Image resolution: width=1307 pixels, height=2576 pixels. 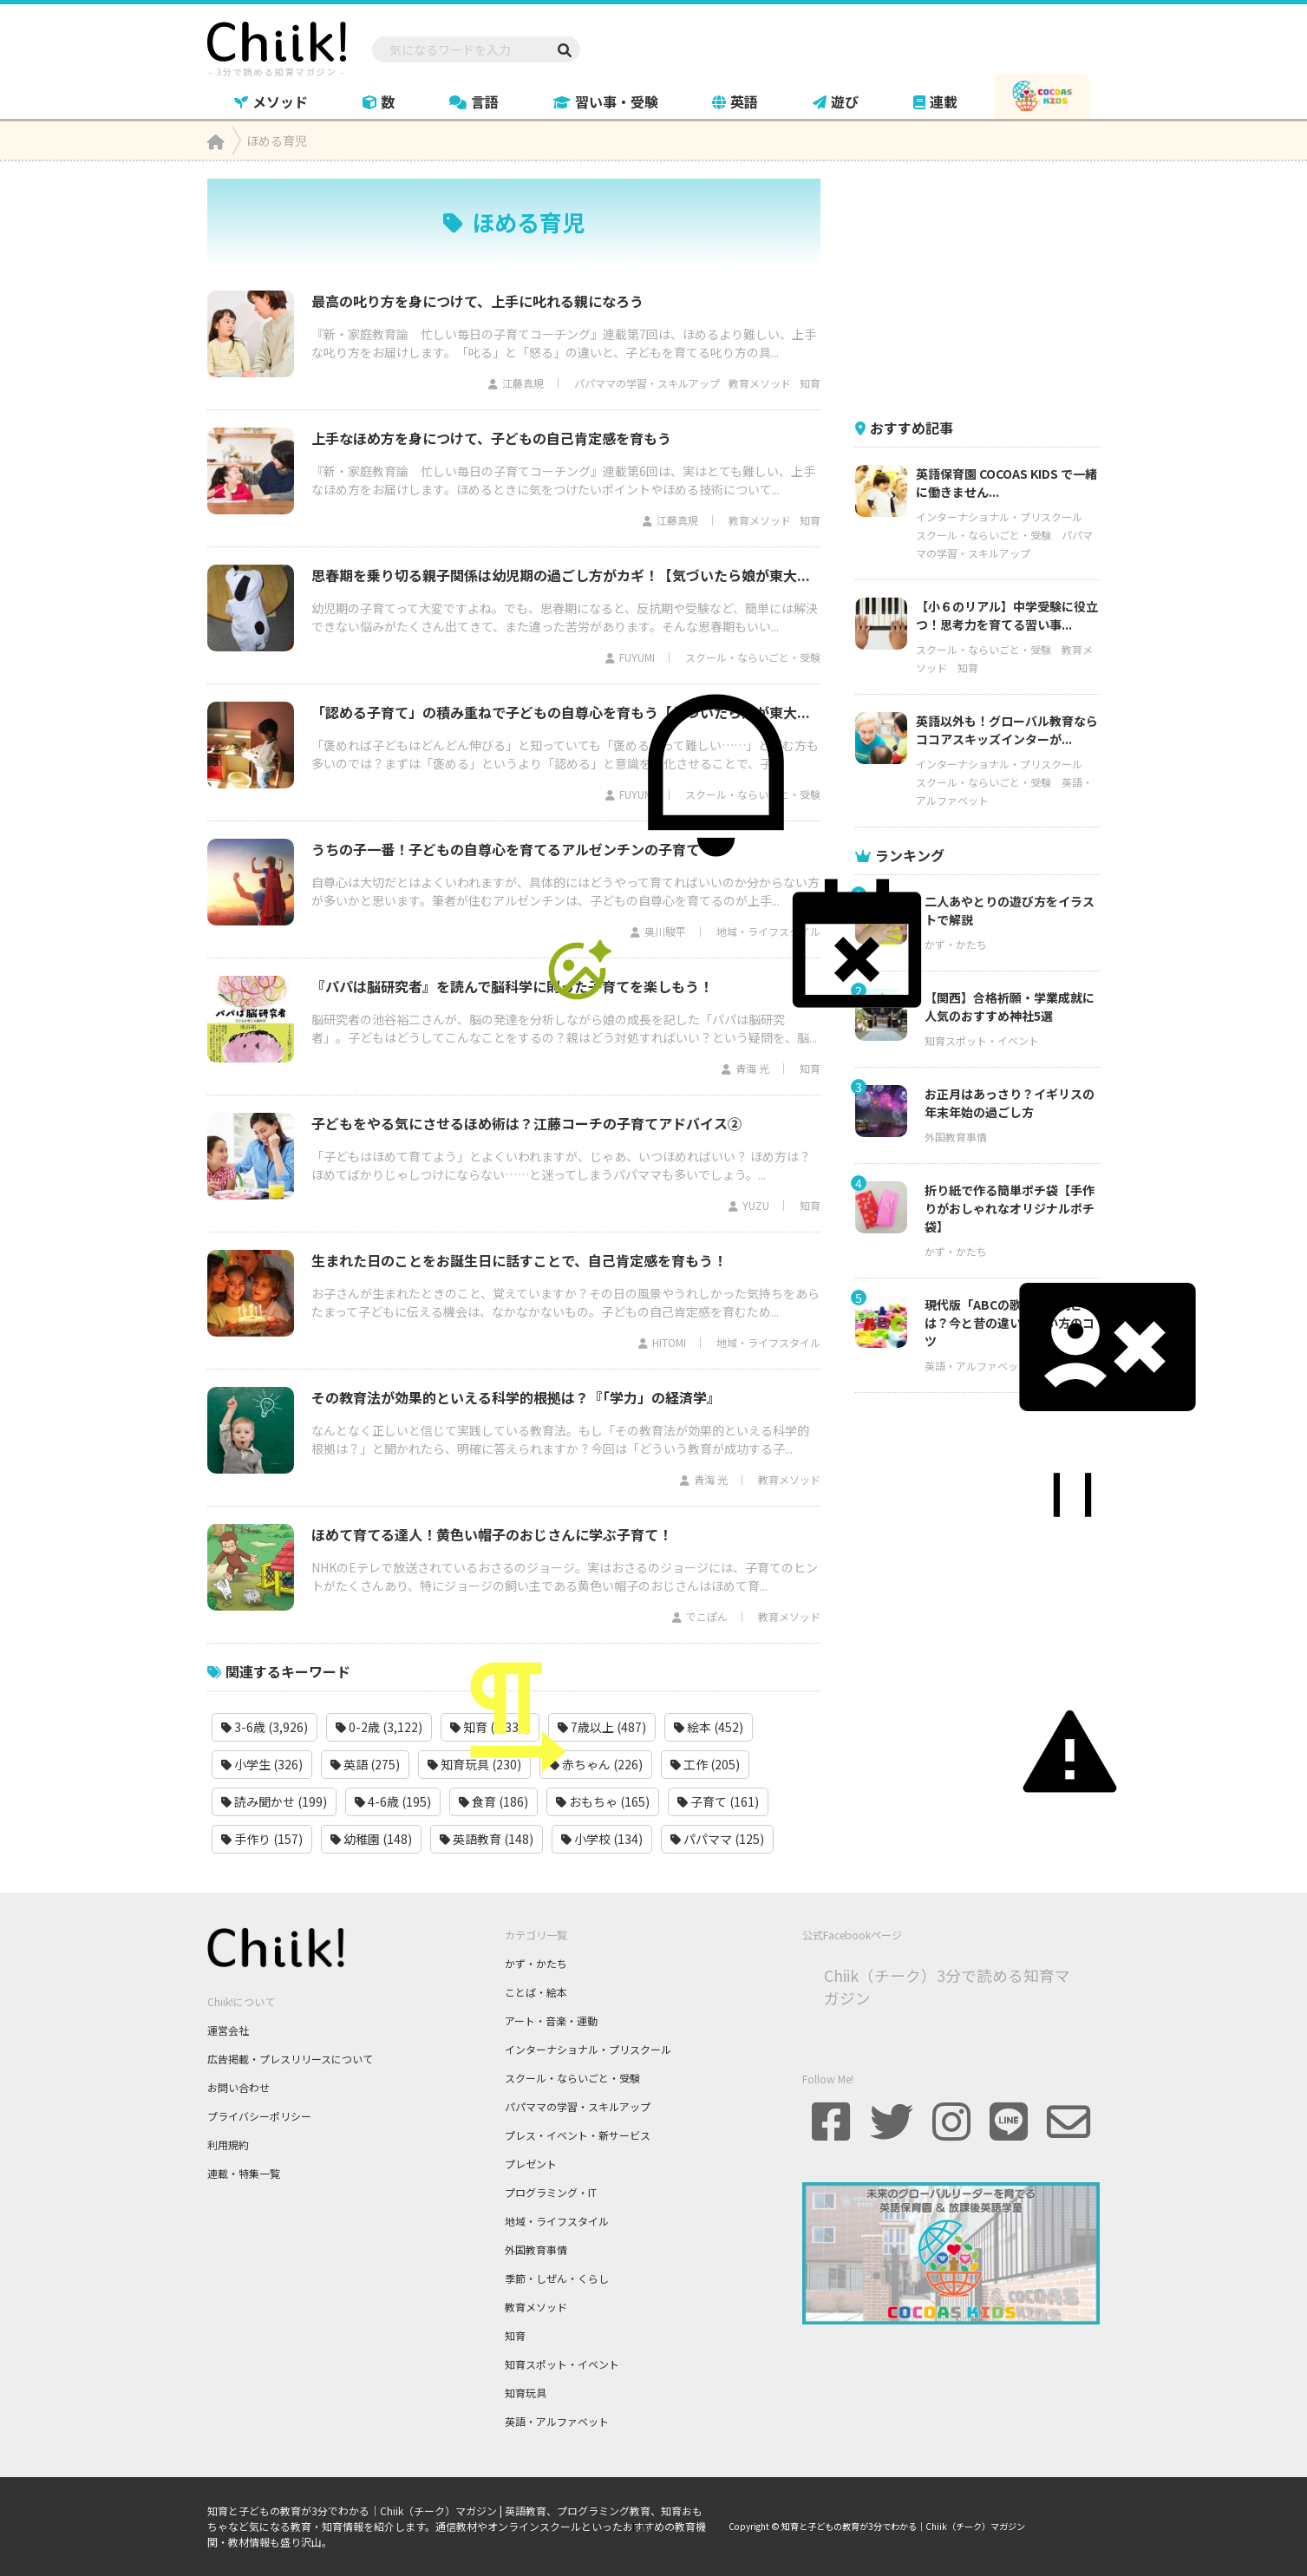 I want to click on indicates an expired pass or credential, so click(x=1108, y=1347).